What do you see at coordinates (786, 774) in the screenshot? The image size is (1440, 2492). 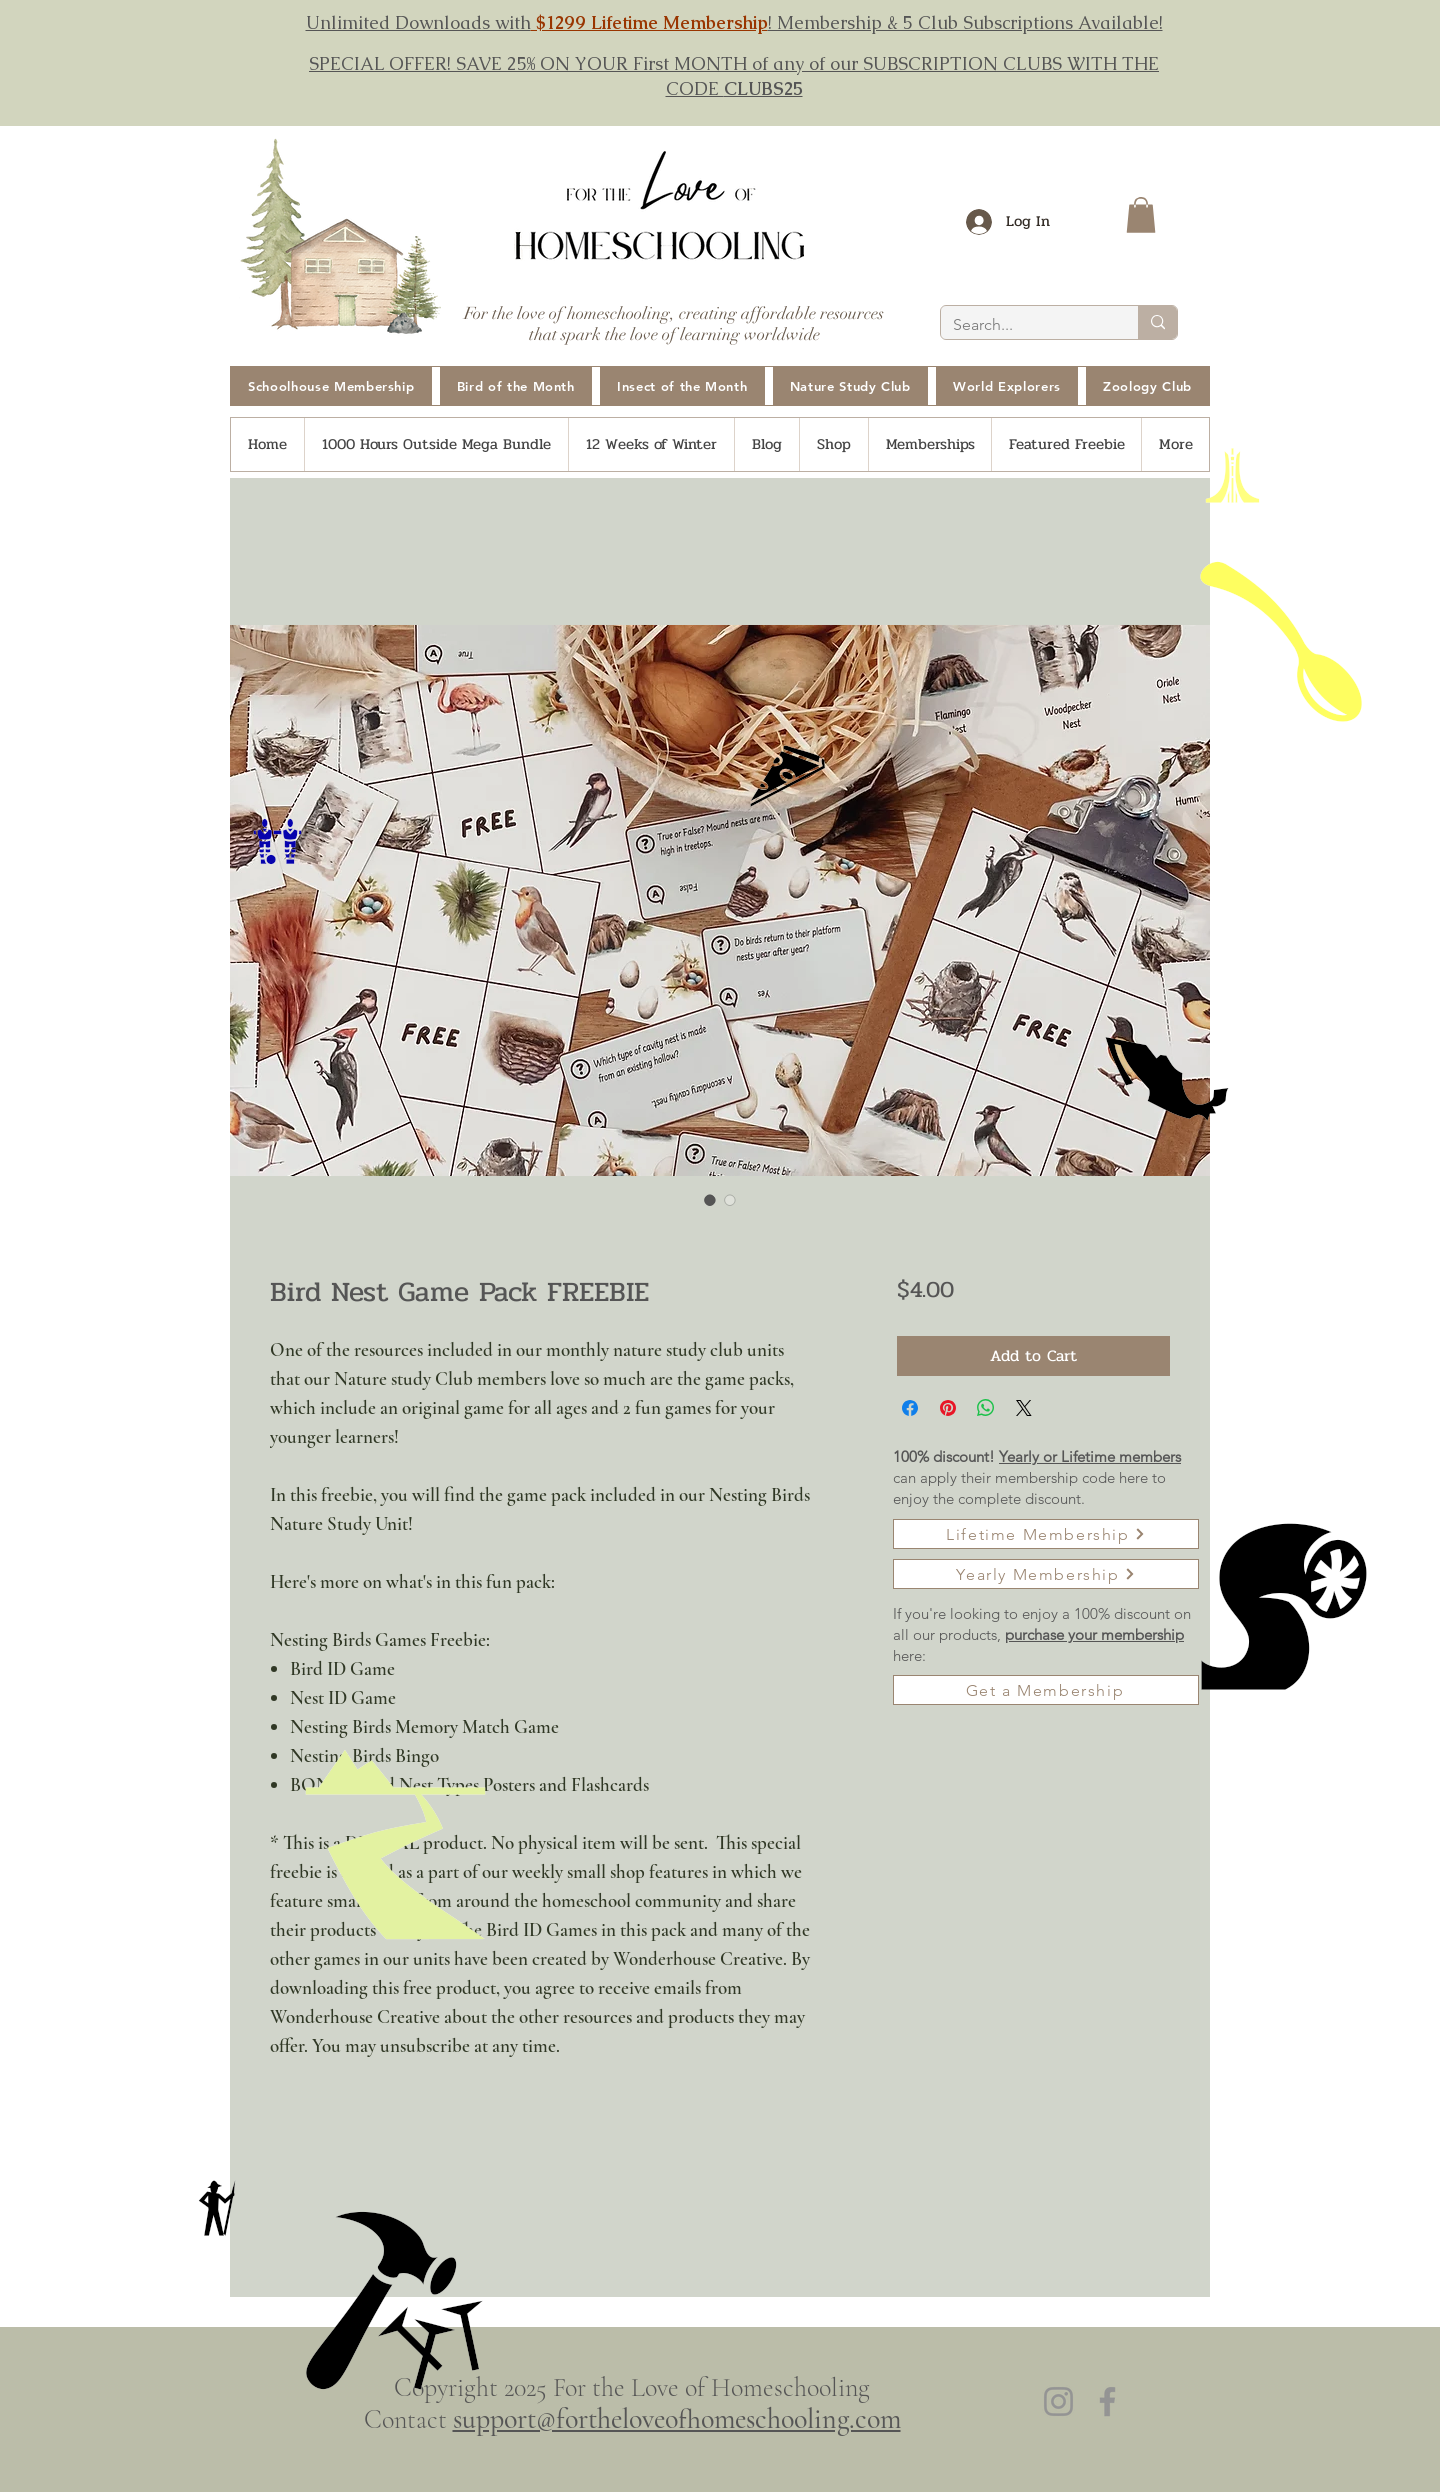 I see `order food or access food delivery services` at bounding box center [786, 774].